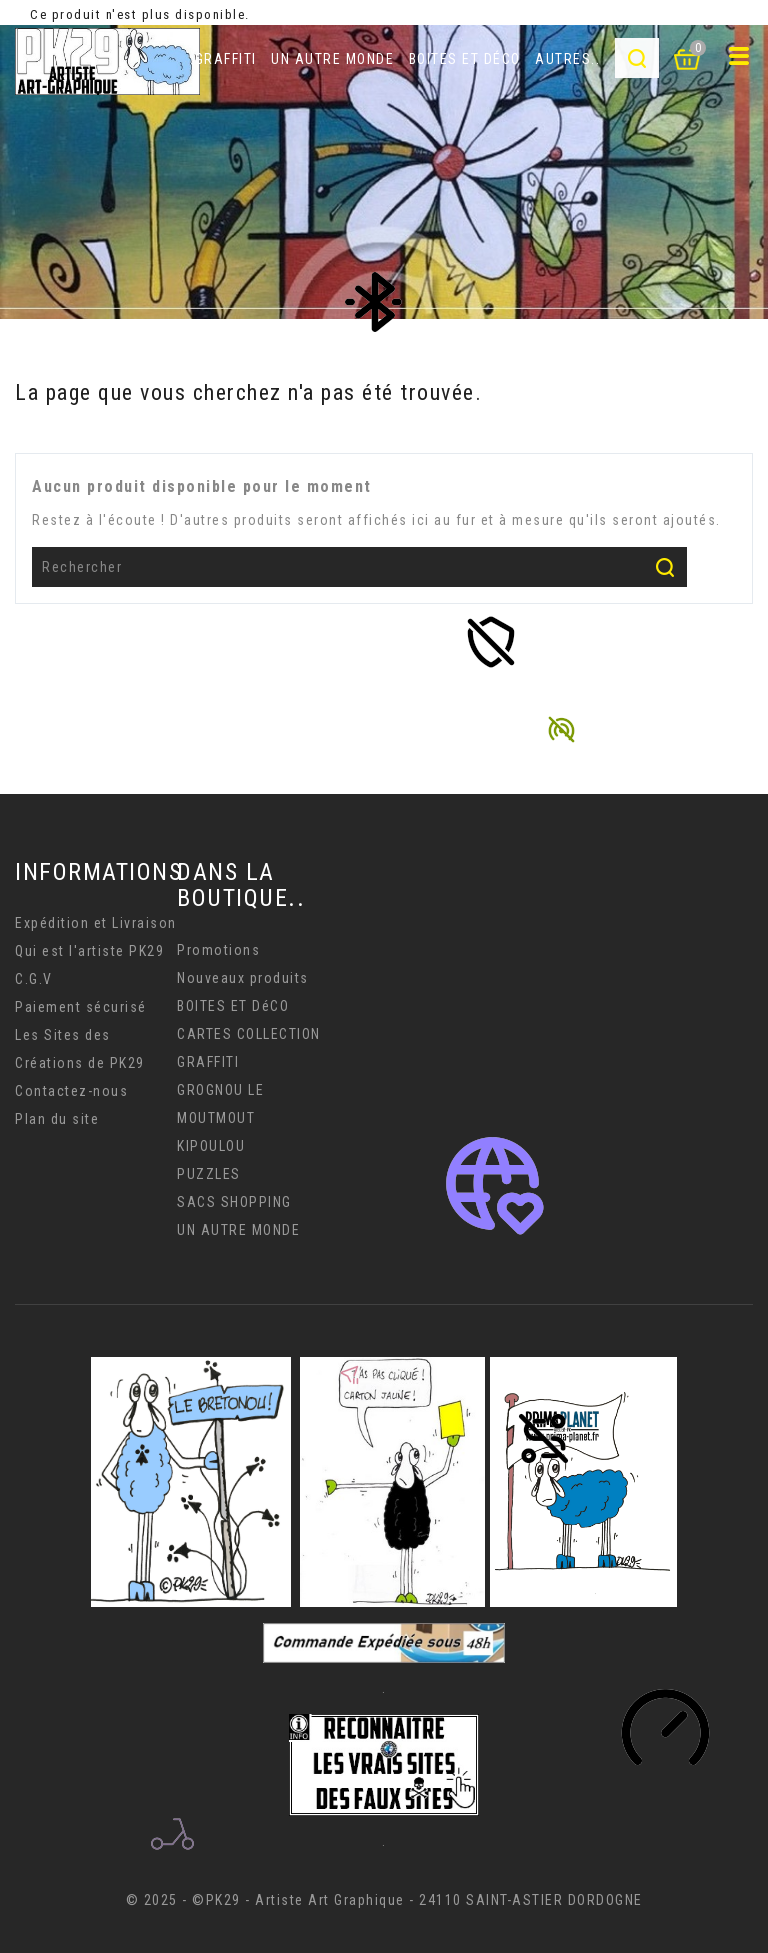  What do you see at coordinates (665, 1728) in the screenshot?
I see `test internet connection speed` at bounding box center [665, 1728].